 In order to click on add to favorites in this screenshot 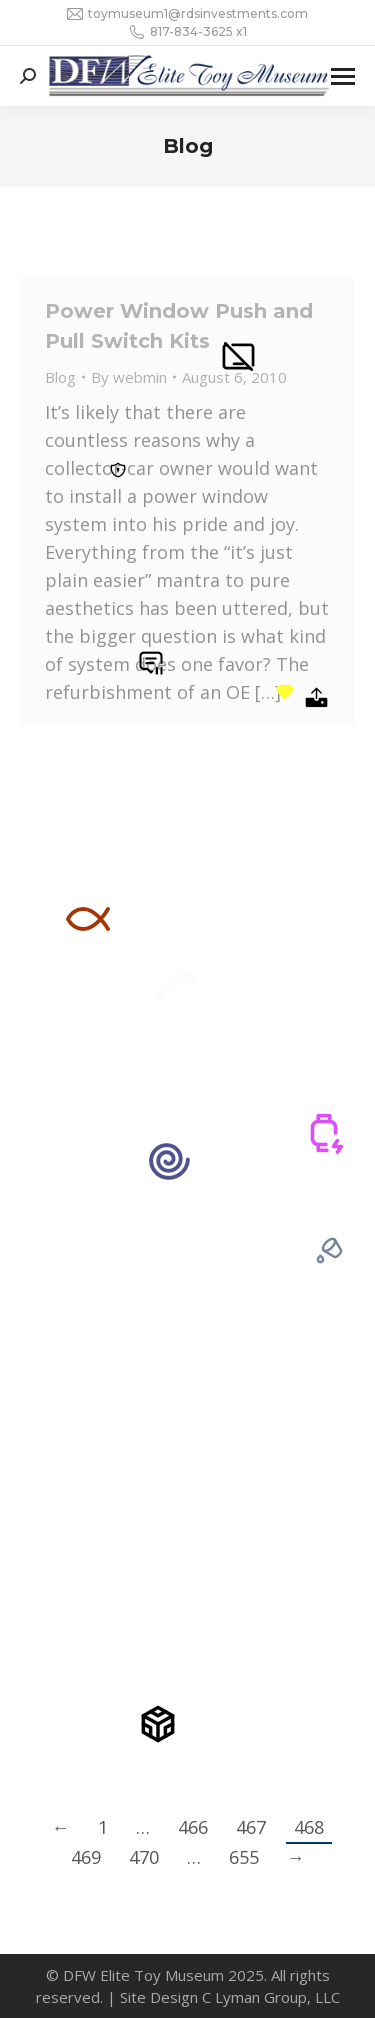, I will do `click(285, 692)`.